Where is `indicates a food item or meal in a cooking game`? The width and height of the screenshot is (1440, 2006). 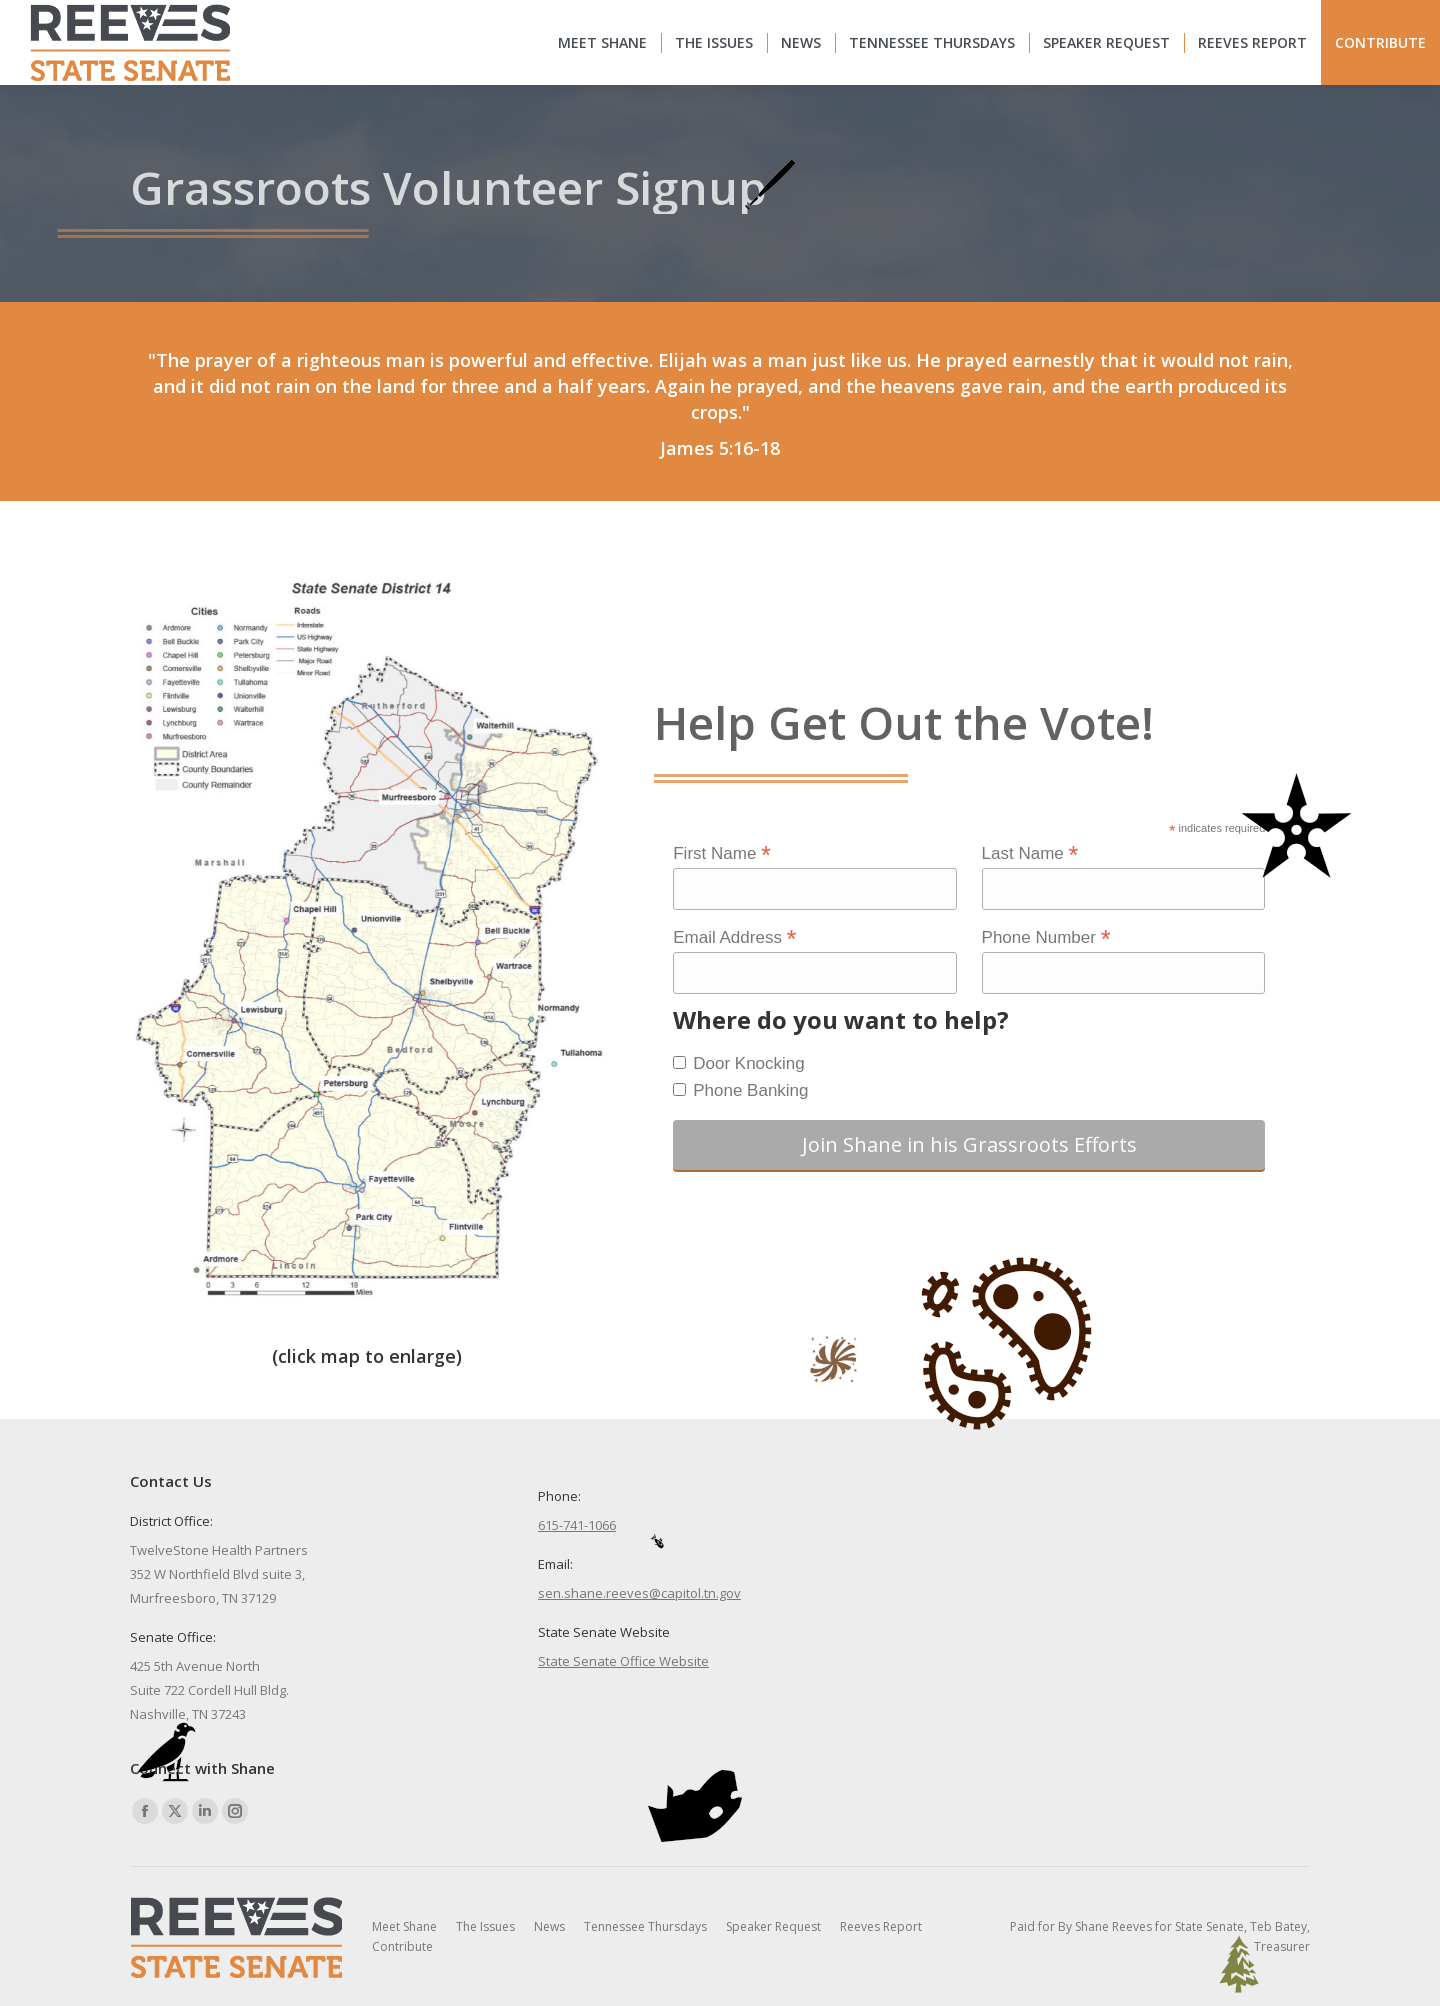
indicates a food item or meal in a cooking game is located at coordinates (657, 1541).